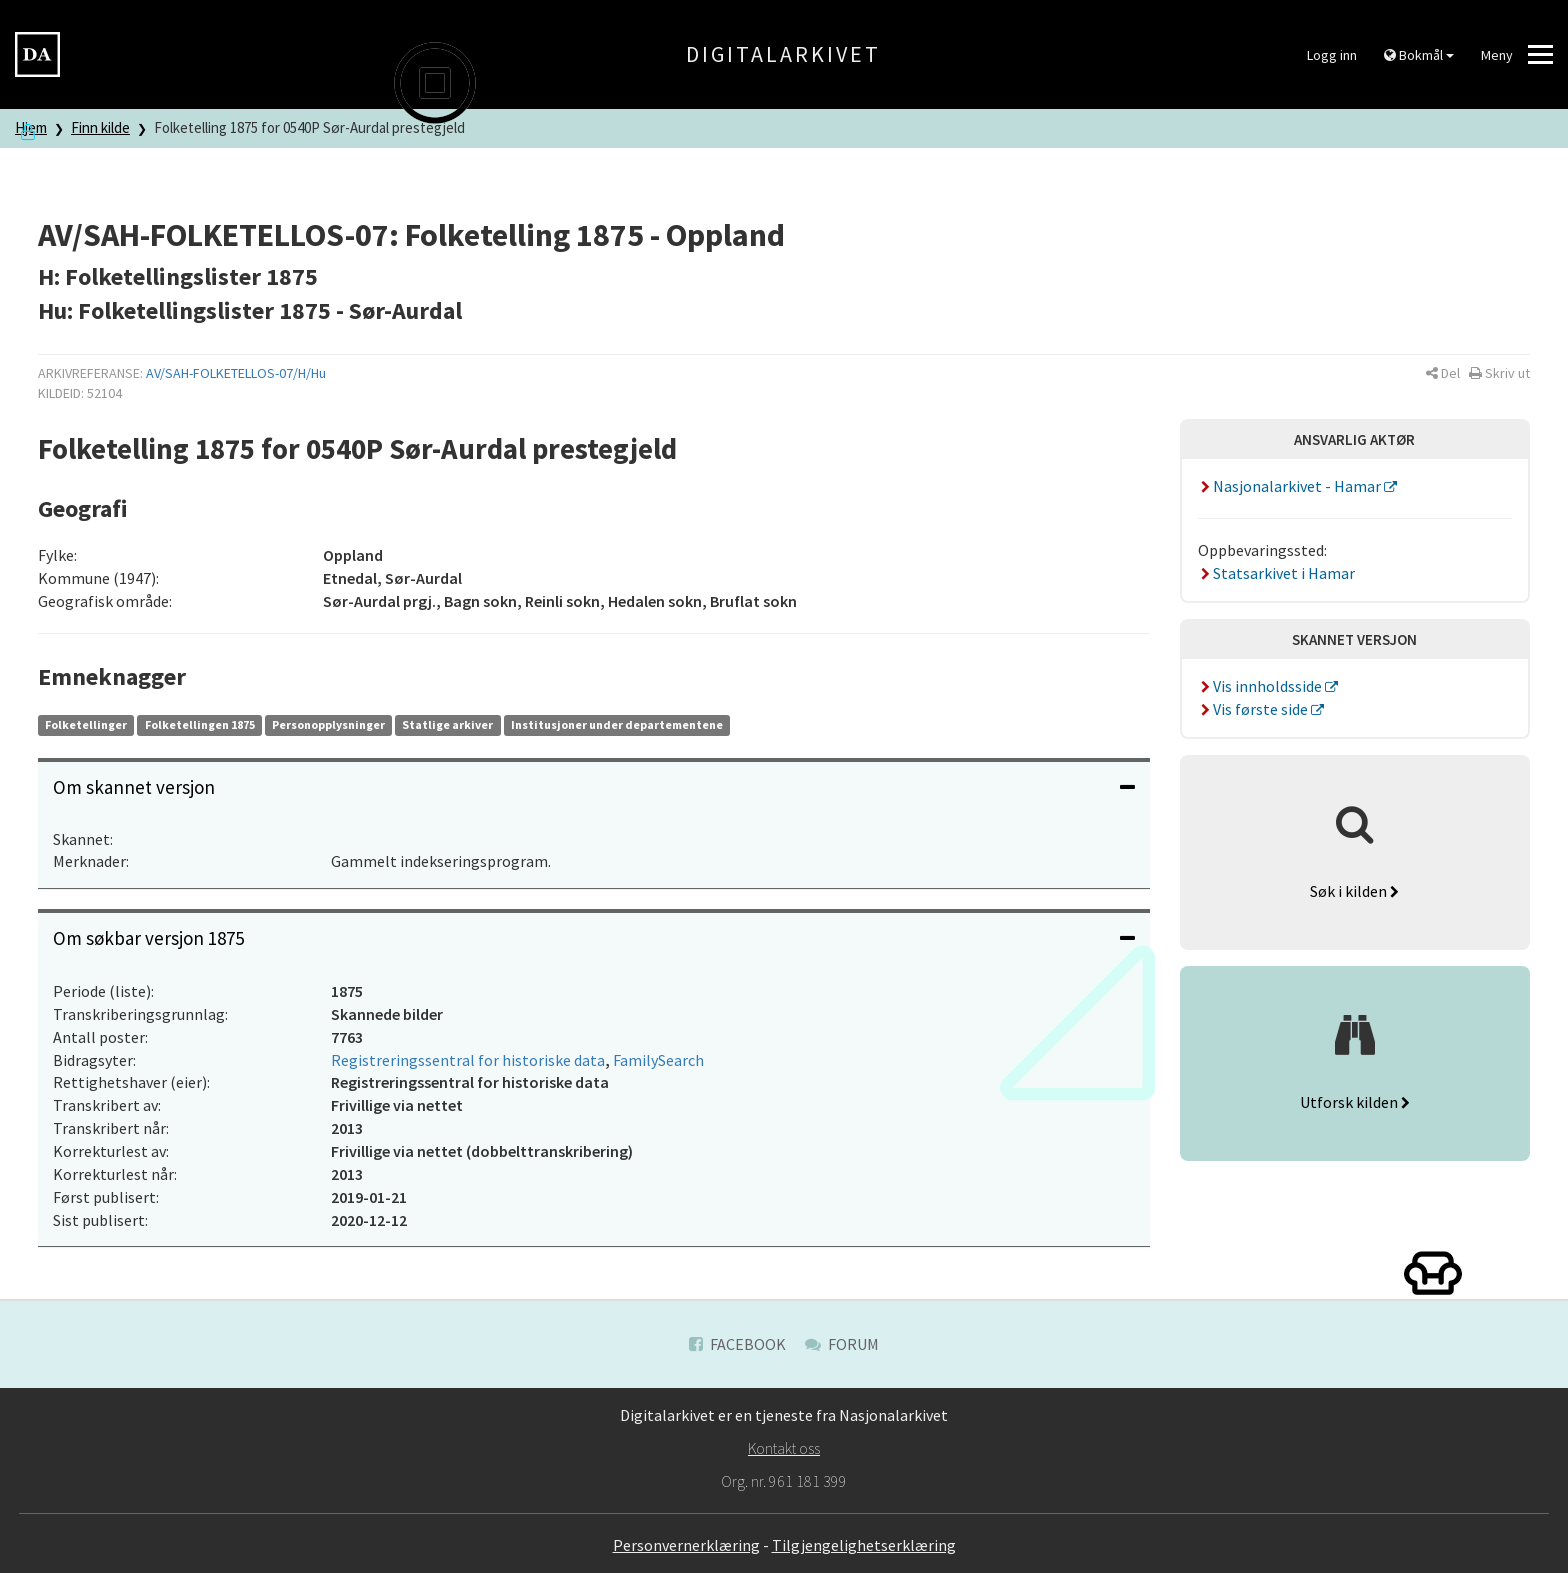 The width and height of the screenshot is (1568, 1573). I want to click on indicates no cellular signal available, so click(1090, 1029).